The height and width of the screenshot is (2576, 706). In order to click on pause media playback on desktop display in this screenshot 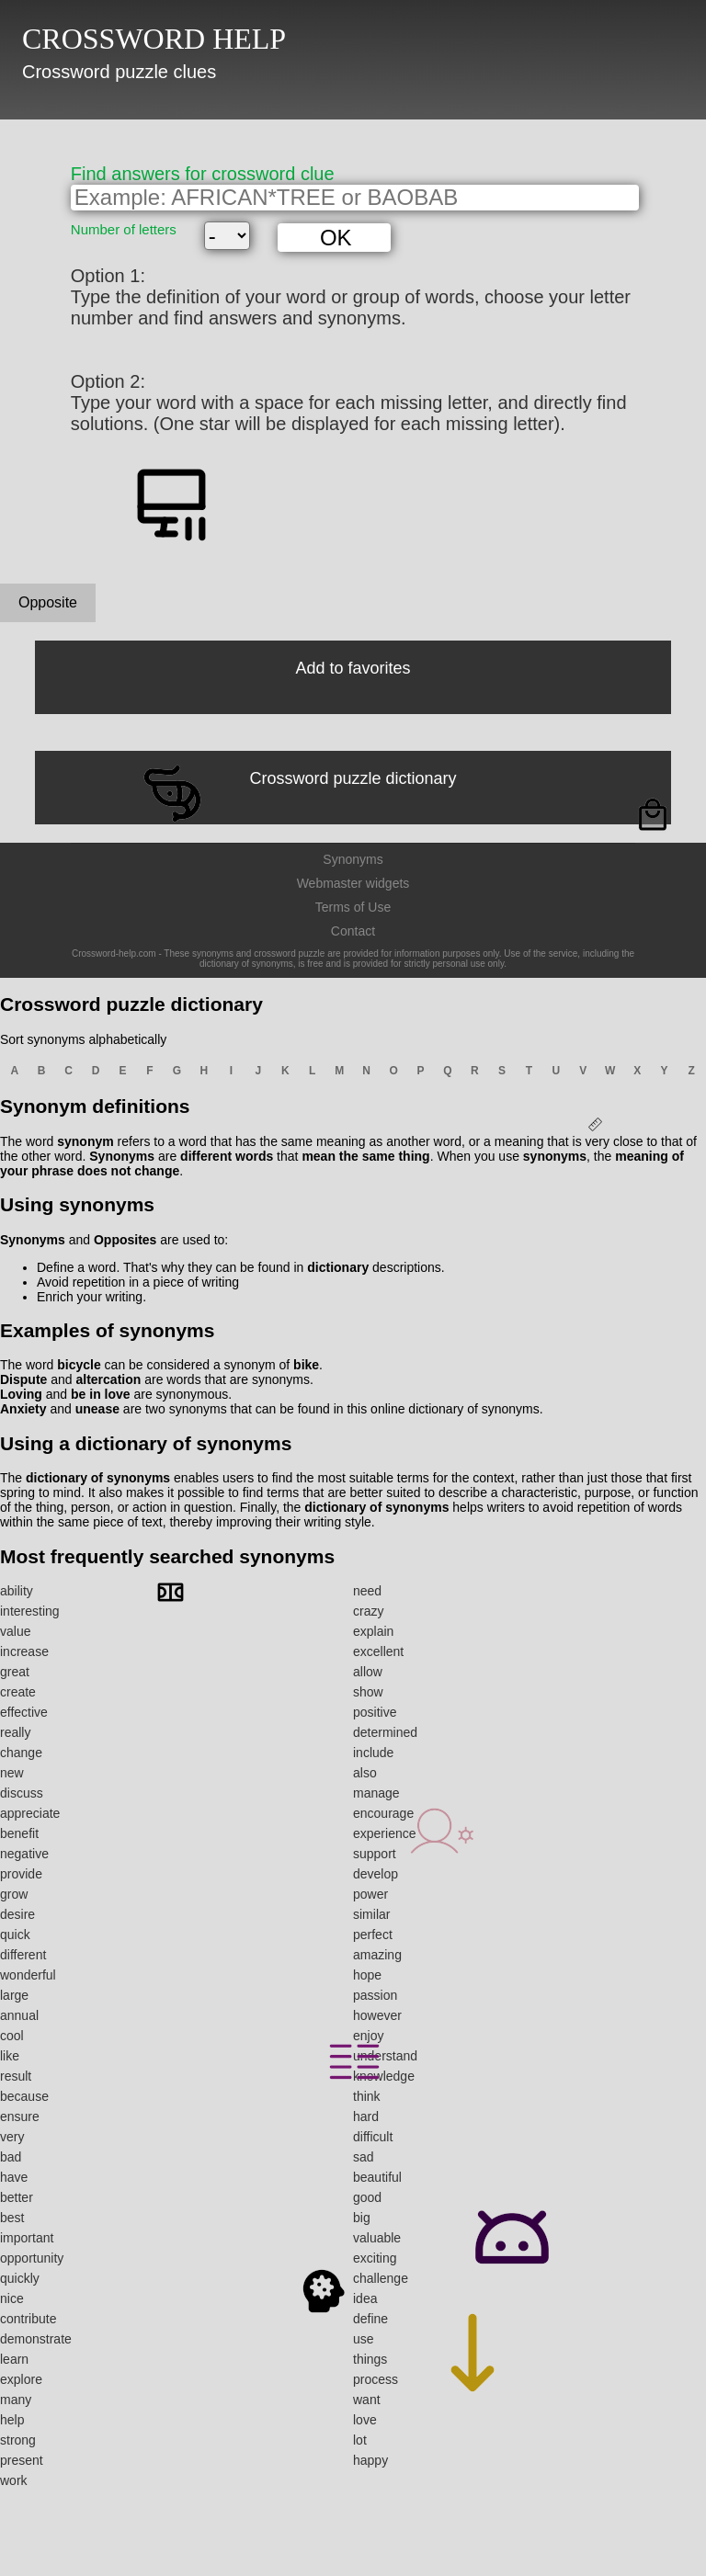, I will do `click(171, 503)`.